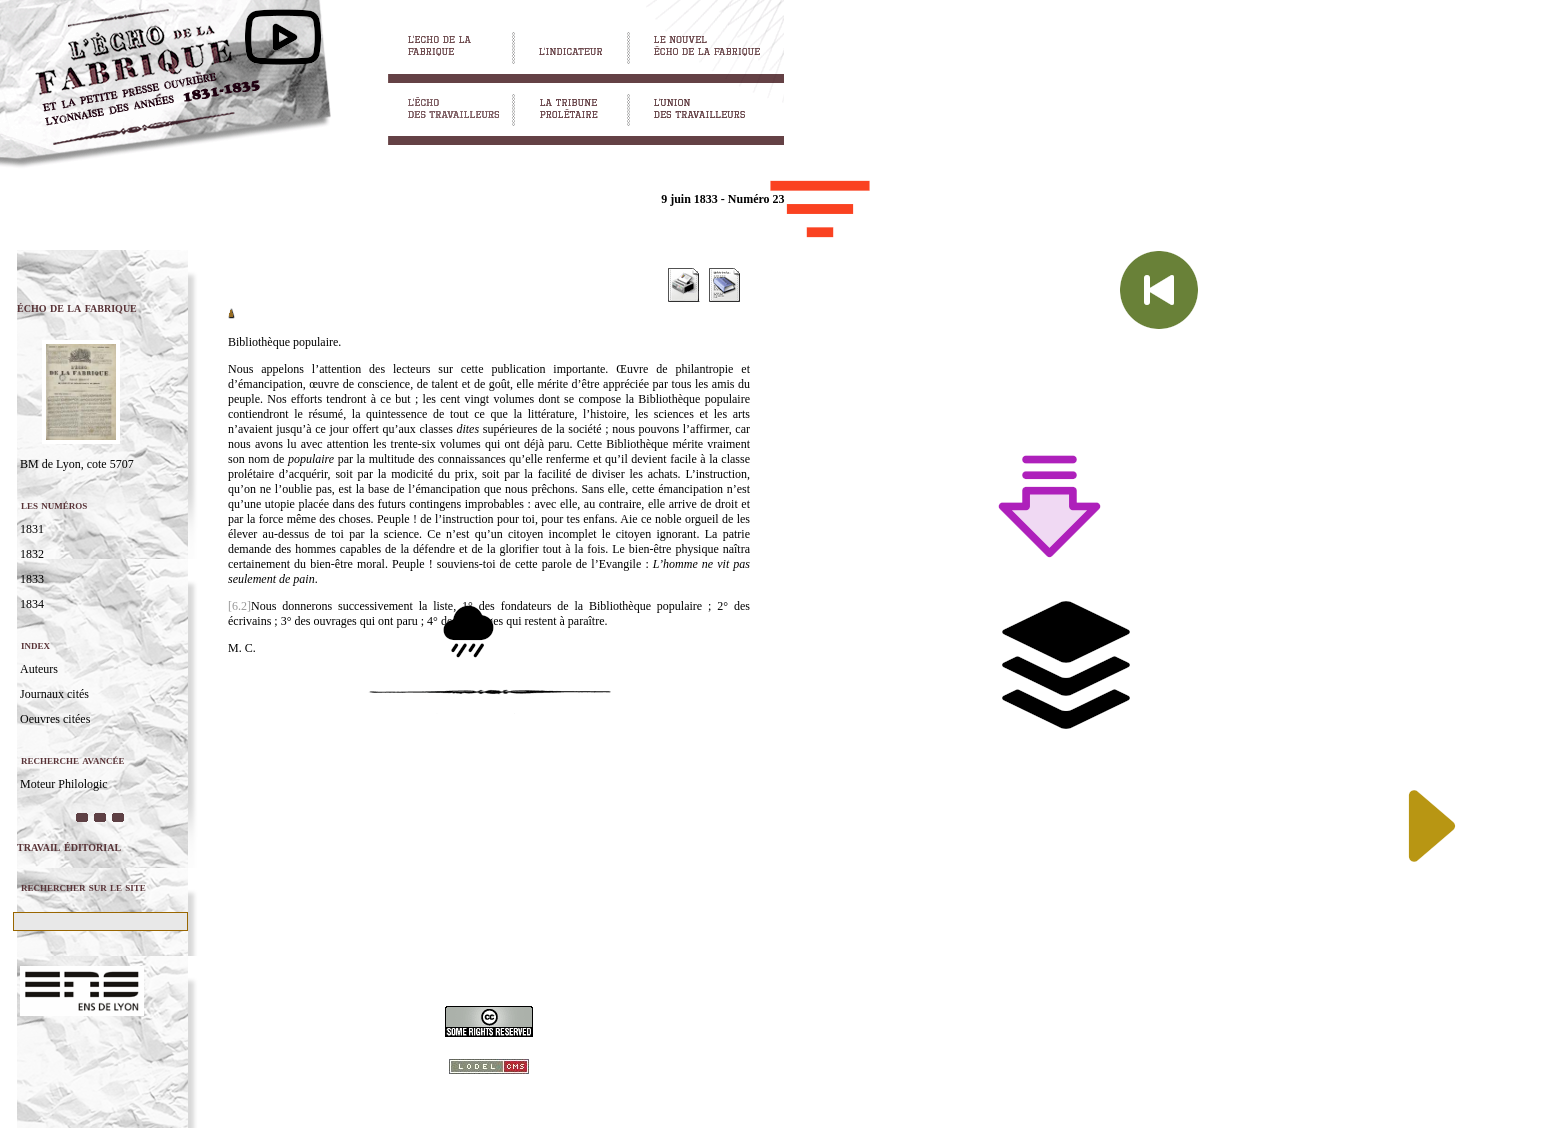 This screenshot has width=1568, height=1128. Describe the element at coordinates (1066, 665) in the screenshot. I see `open Buffer social media scheduling app` at that location.